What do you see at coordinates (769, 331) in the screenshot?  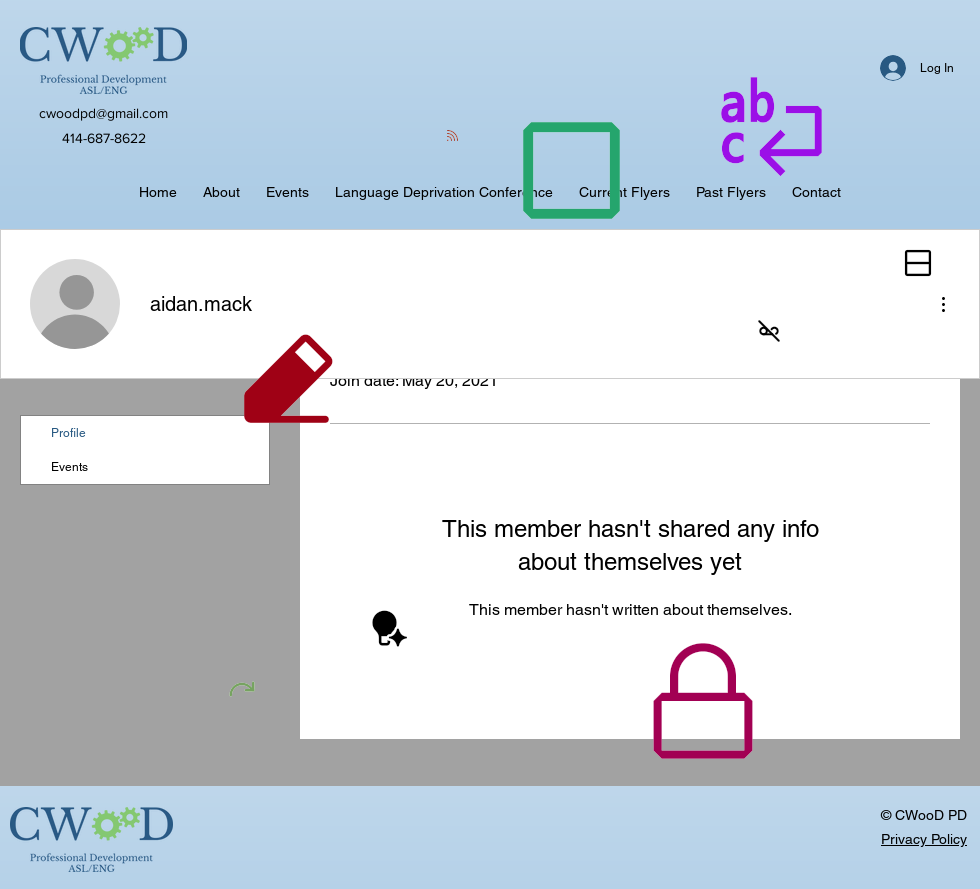 I see `voicemail disabled or unavailable` at bounding box center [769, 331].